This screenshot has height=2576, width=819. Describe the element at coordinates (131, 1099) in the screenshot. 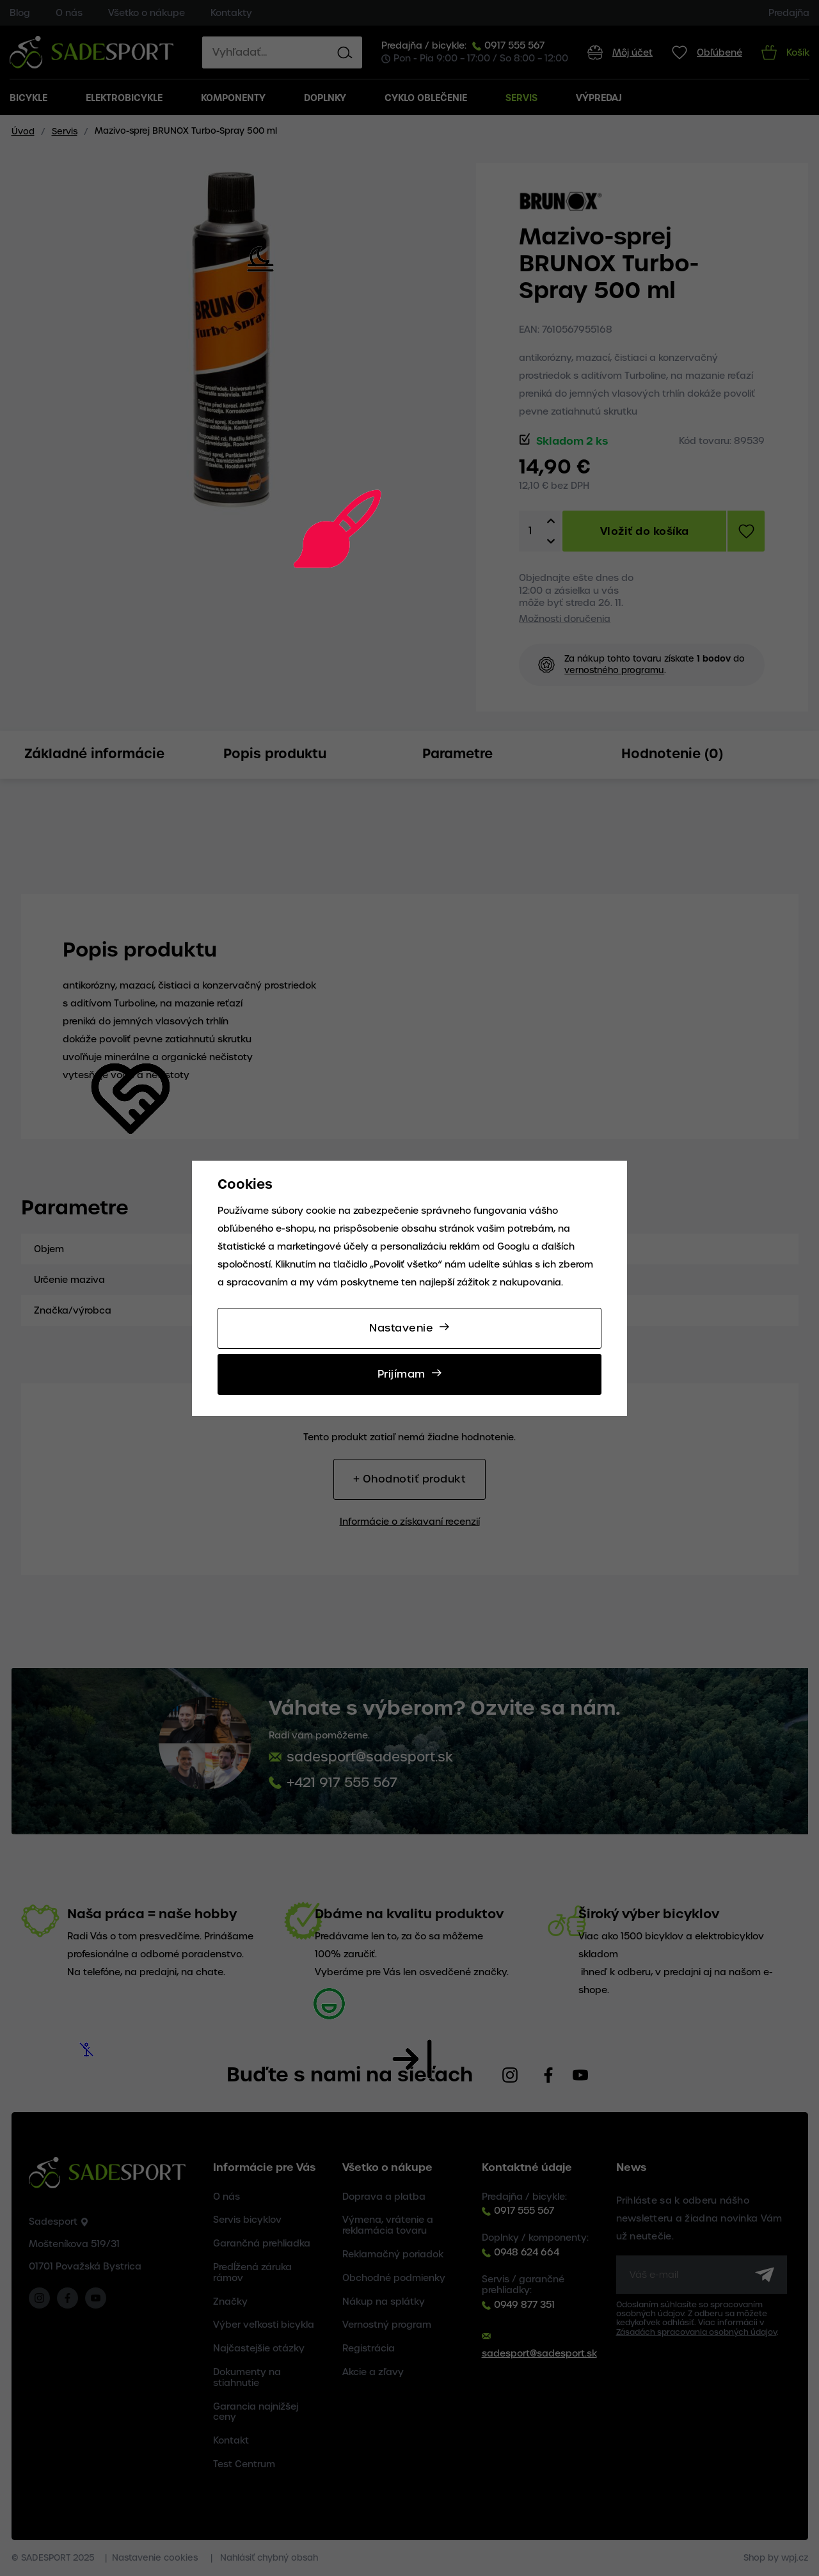

I see `support a charitable cause or donation` at that location.